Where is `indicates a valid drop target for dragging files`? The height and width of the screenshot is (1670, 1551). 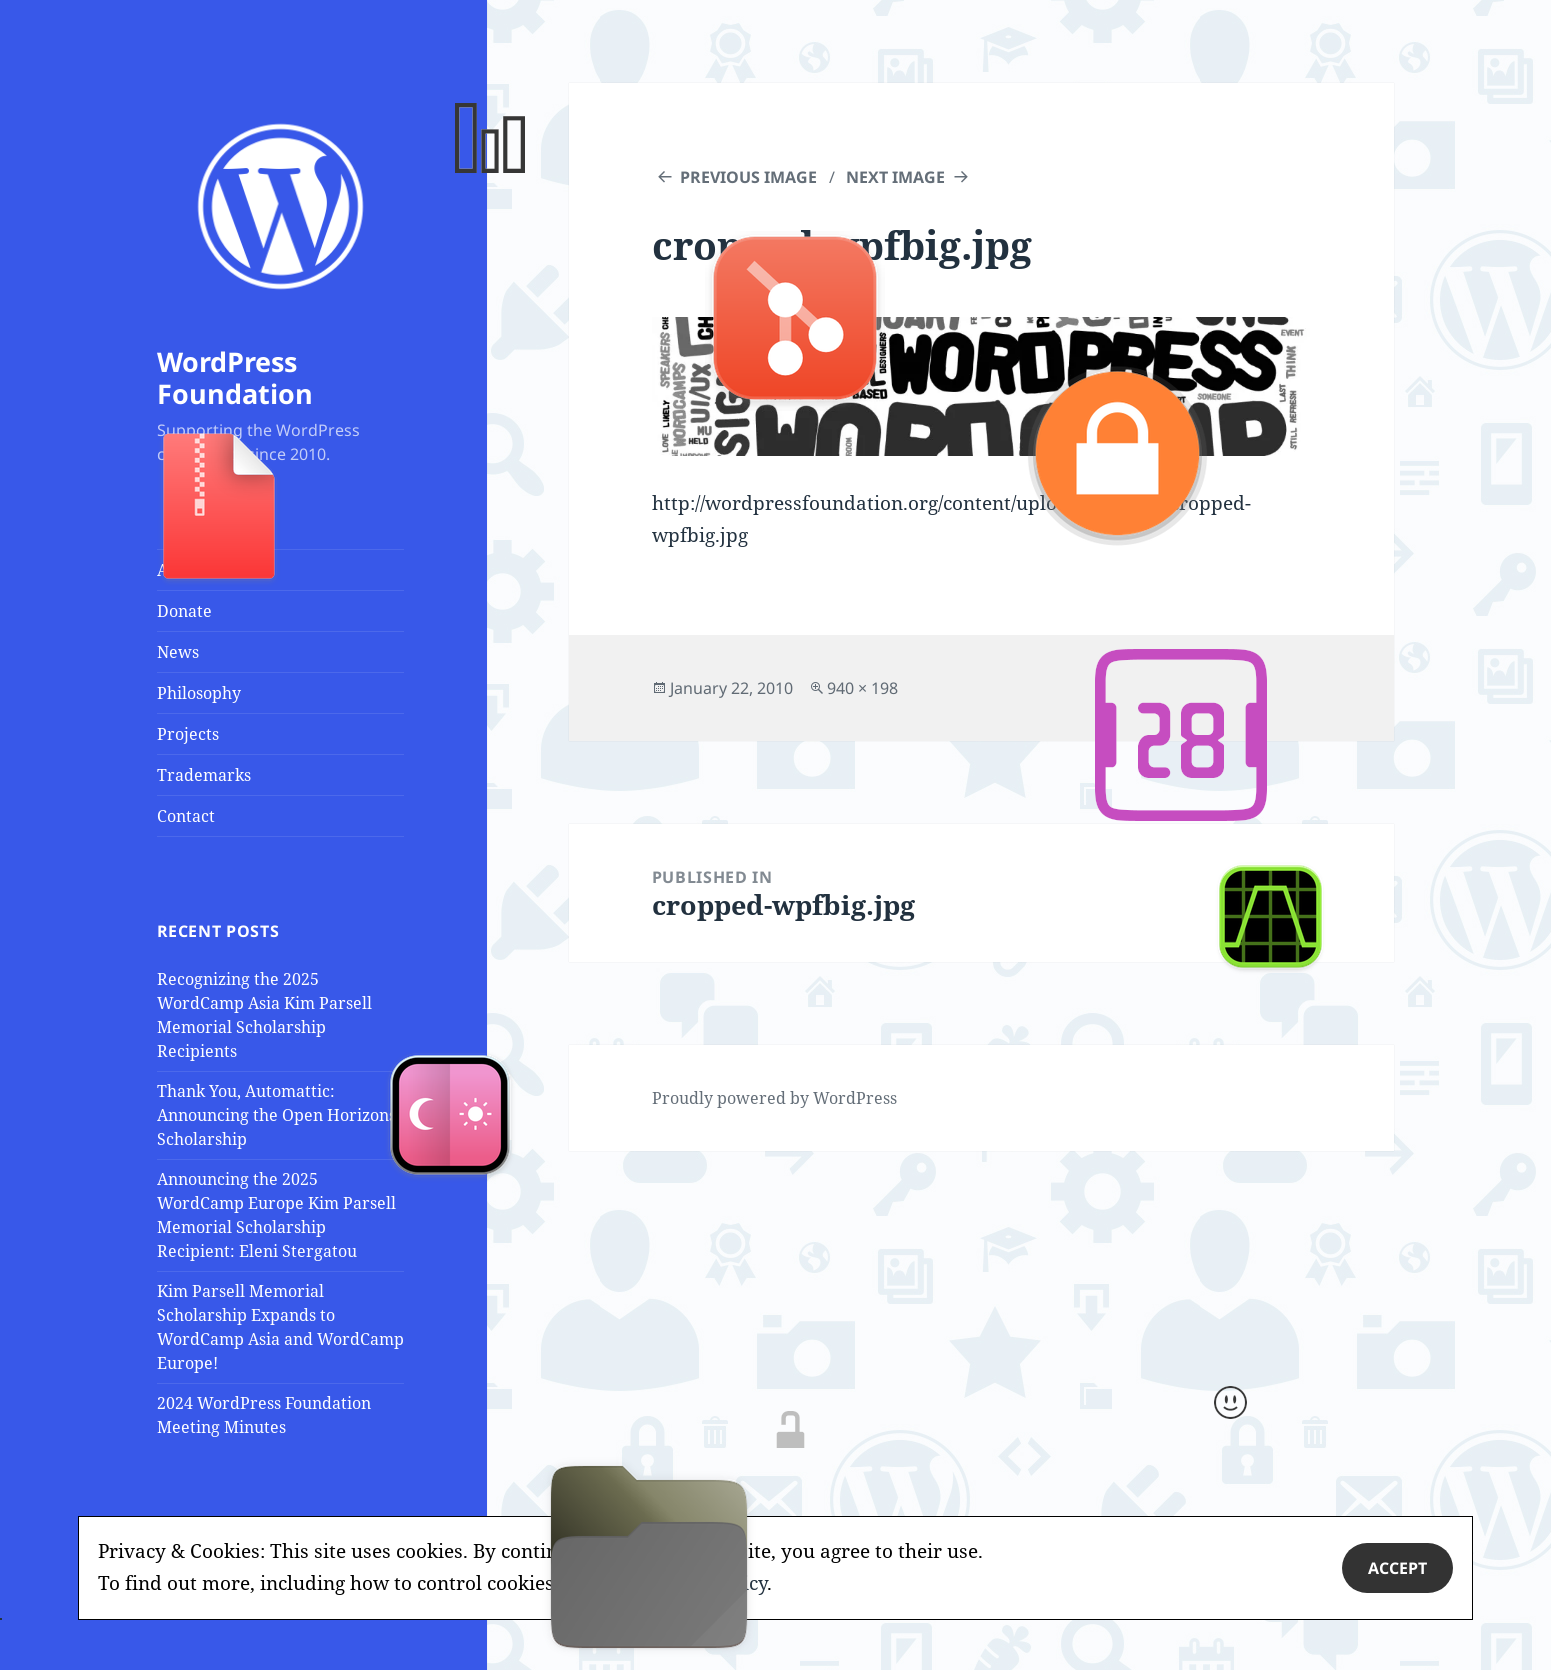 indicates a valid drop target for dragging files is located at coordinates (649, 1557).